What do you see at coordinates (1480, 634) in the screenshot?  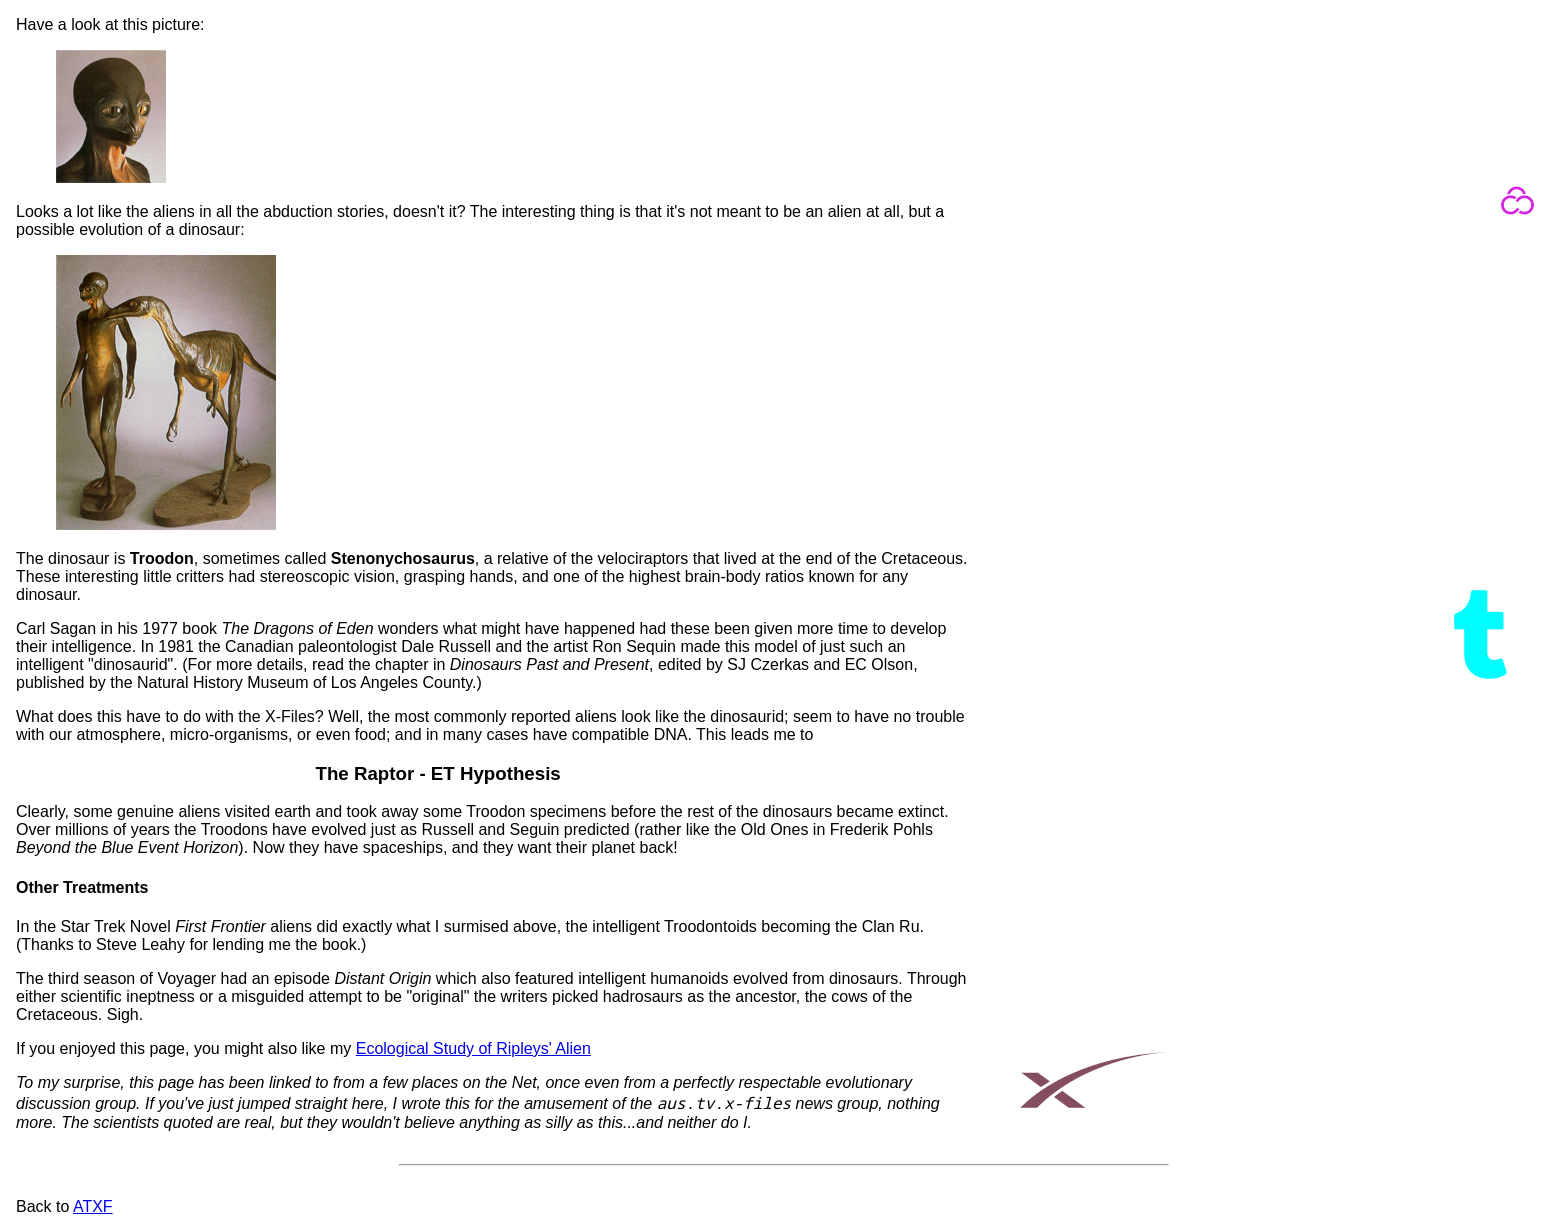 I see `open tumblr app` at bounding box center [1480, 634].